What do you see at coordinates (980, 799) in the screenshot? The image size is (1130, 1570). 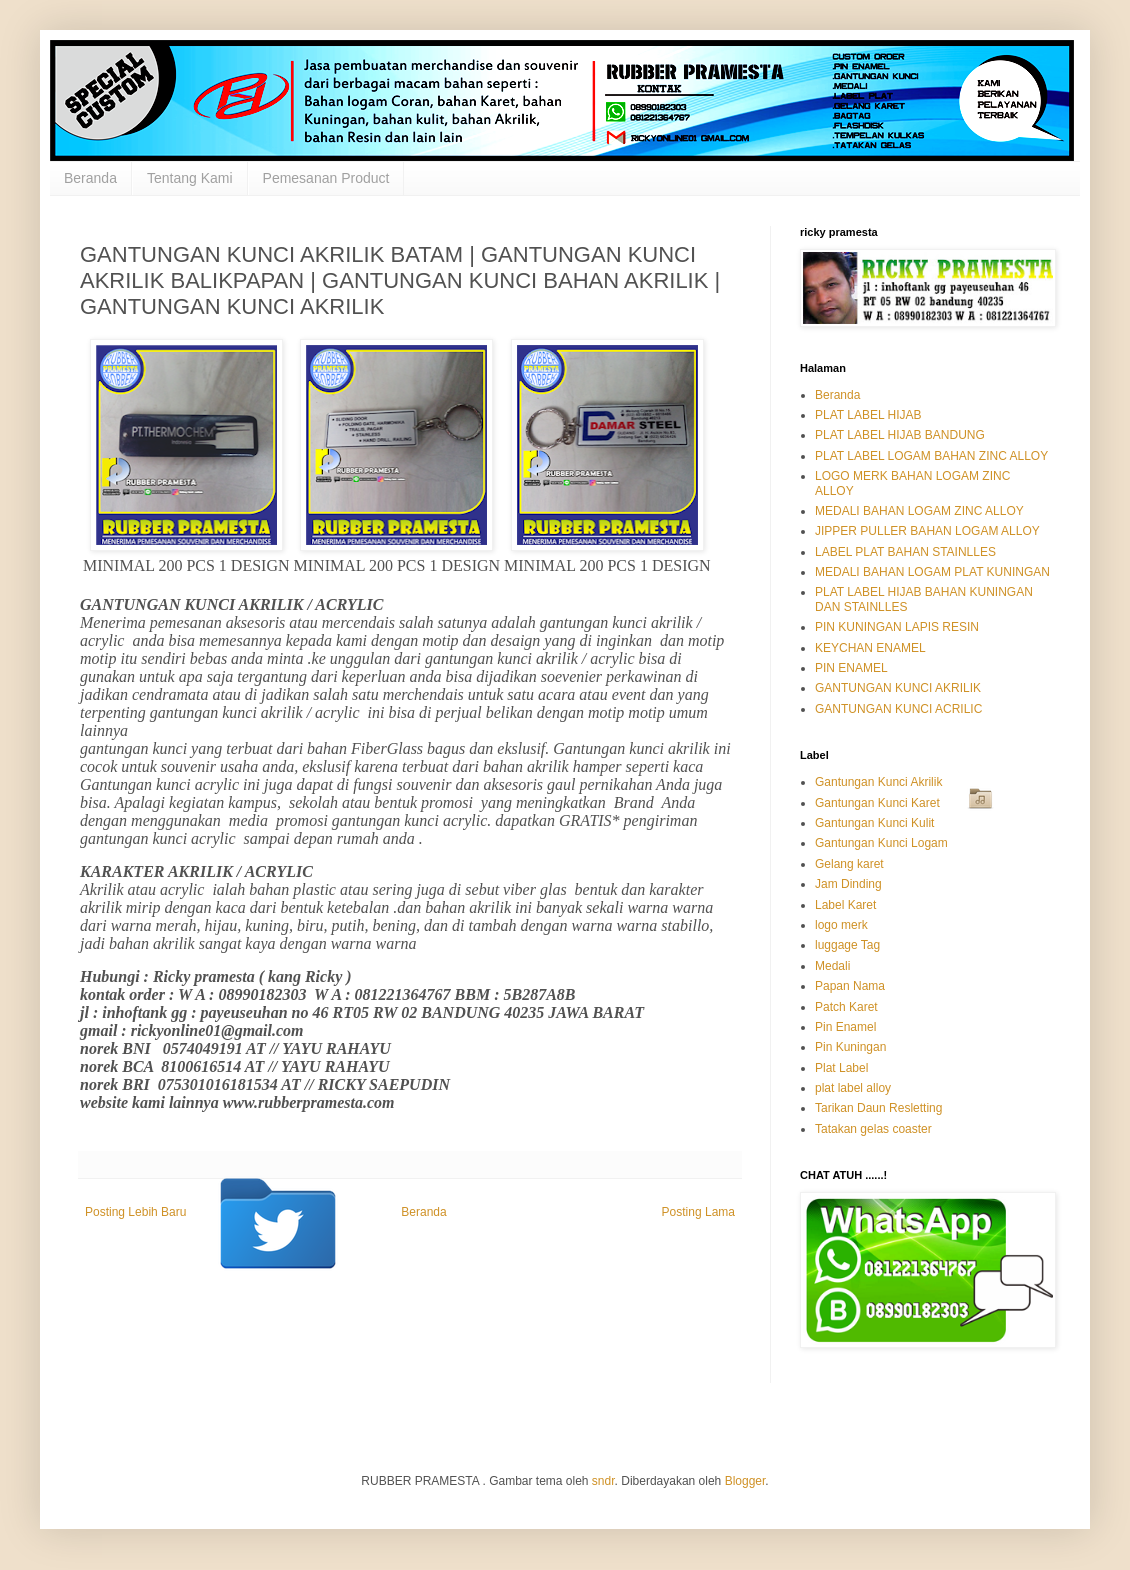 I see `open your music folder` at bounding box center [980, 799].